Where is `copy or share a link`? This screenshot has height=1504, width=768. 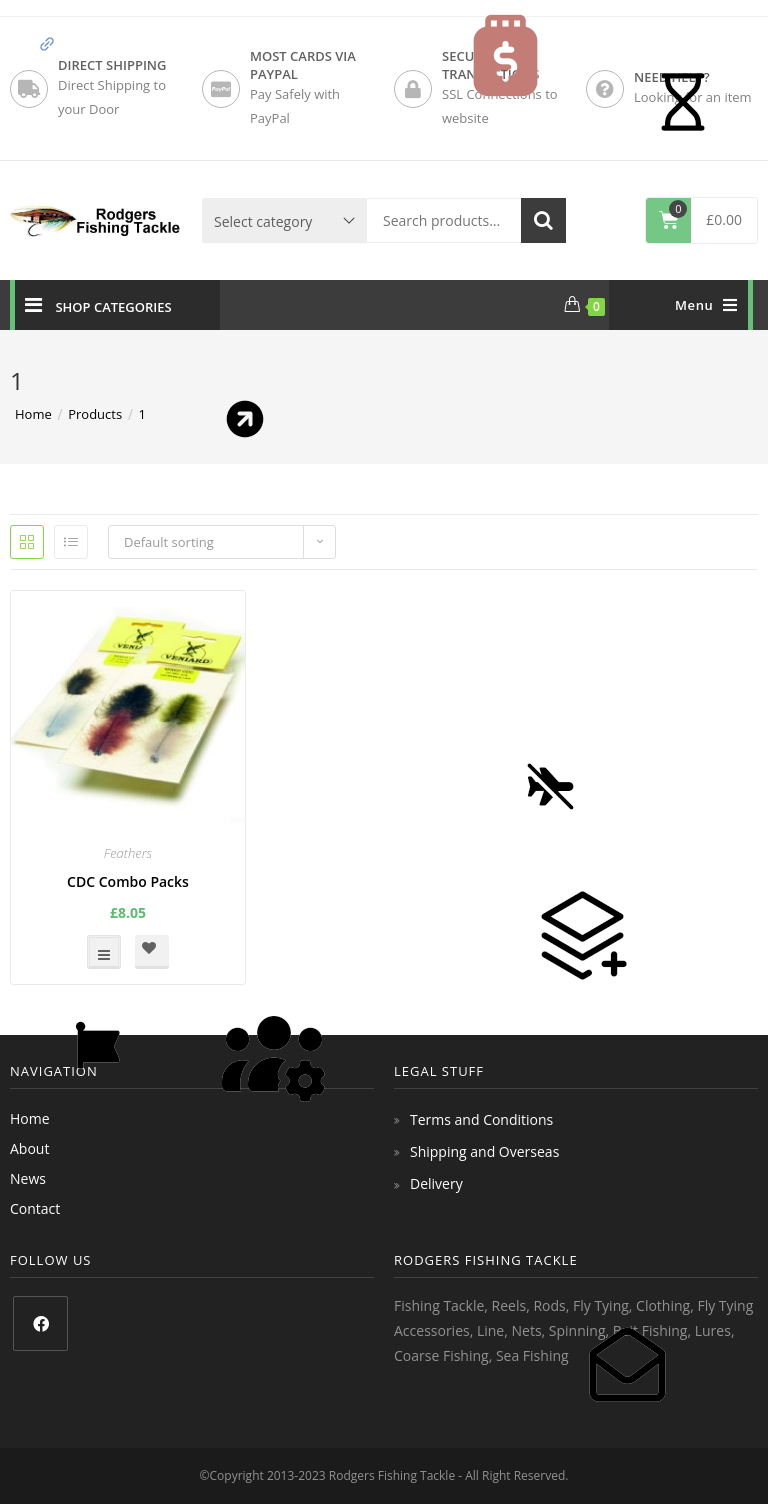
copy or share a link is located at coordinates (47, 44).